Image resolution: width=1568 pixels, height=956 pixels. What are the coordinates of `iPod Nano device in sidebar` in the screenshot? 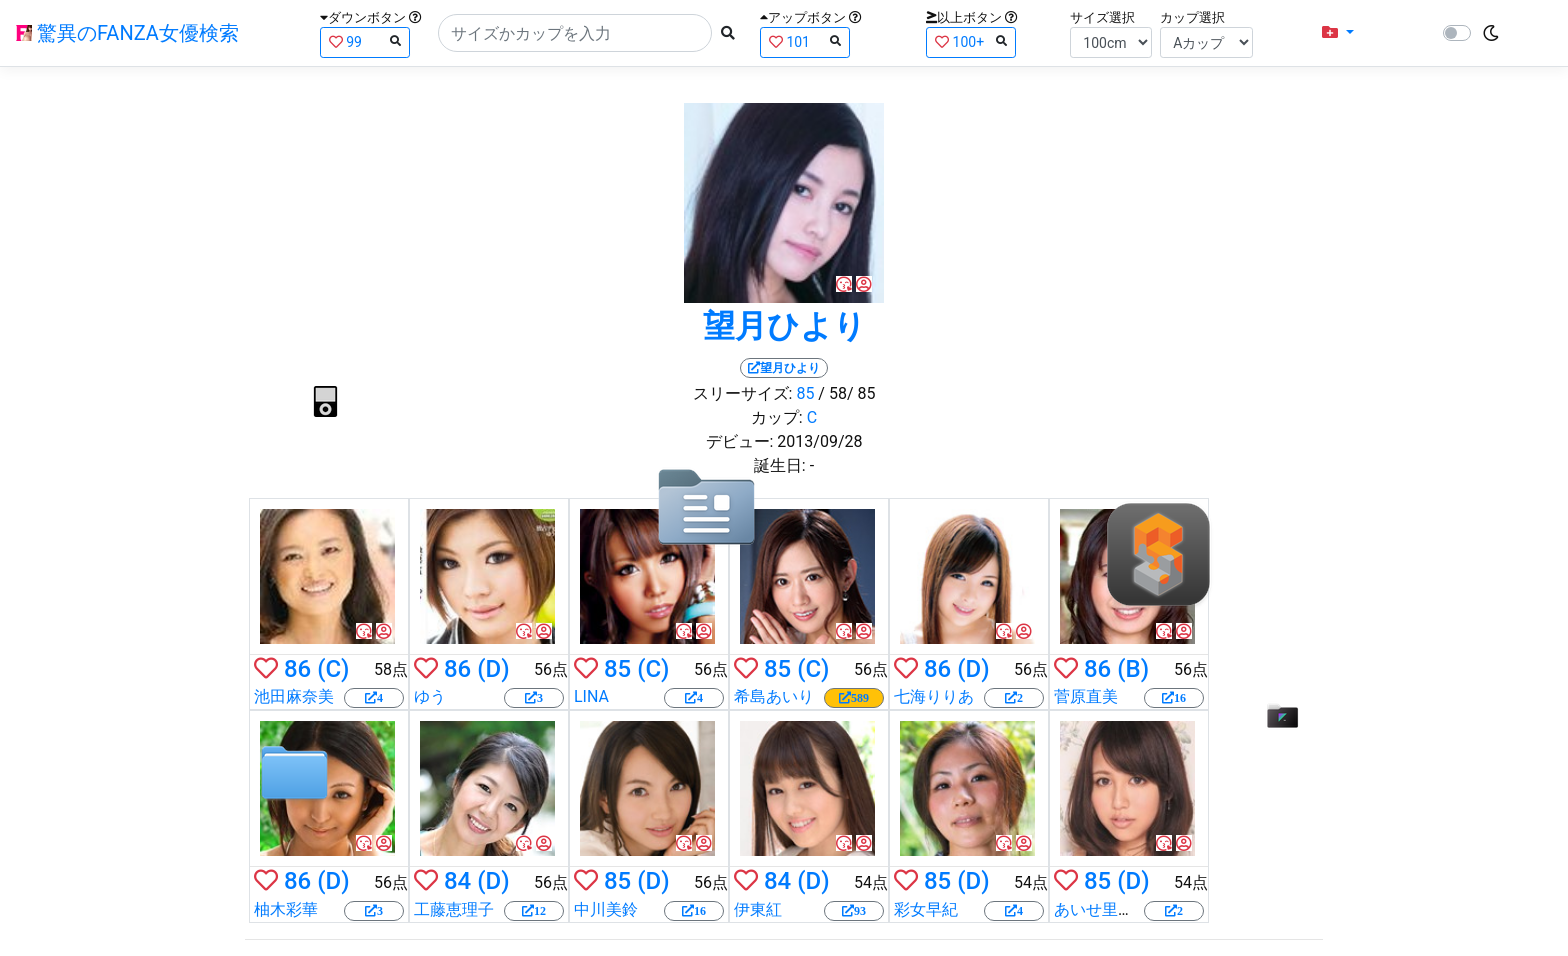 It's located at (325, 401).